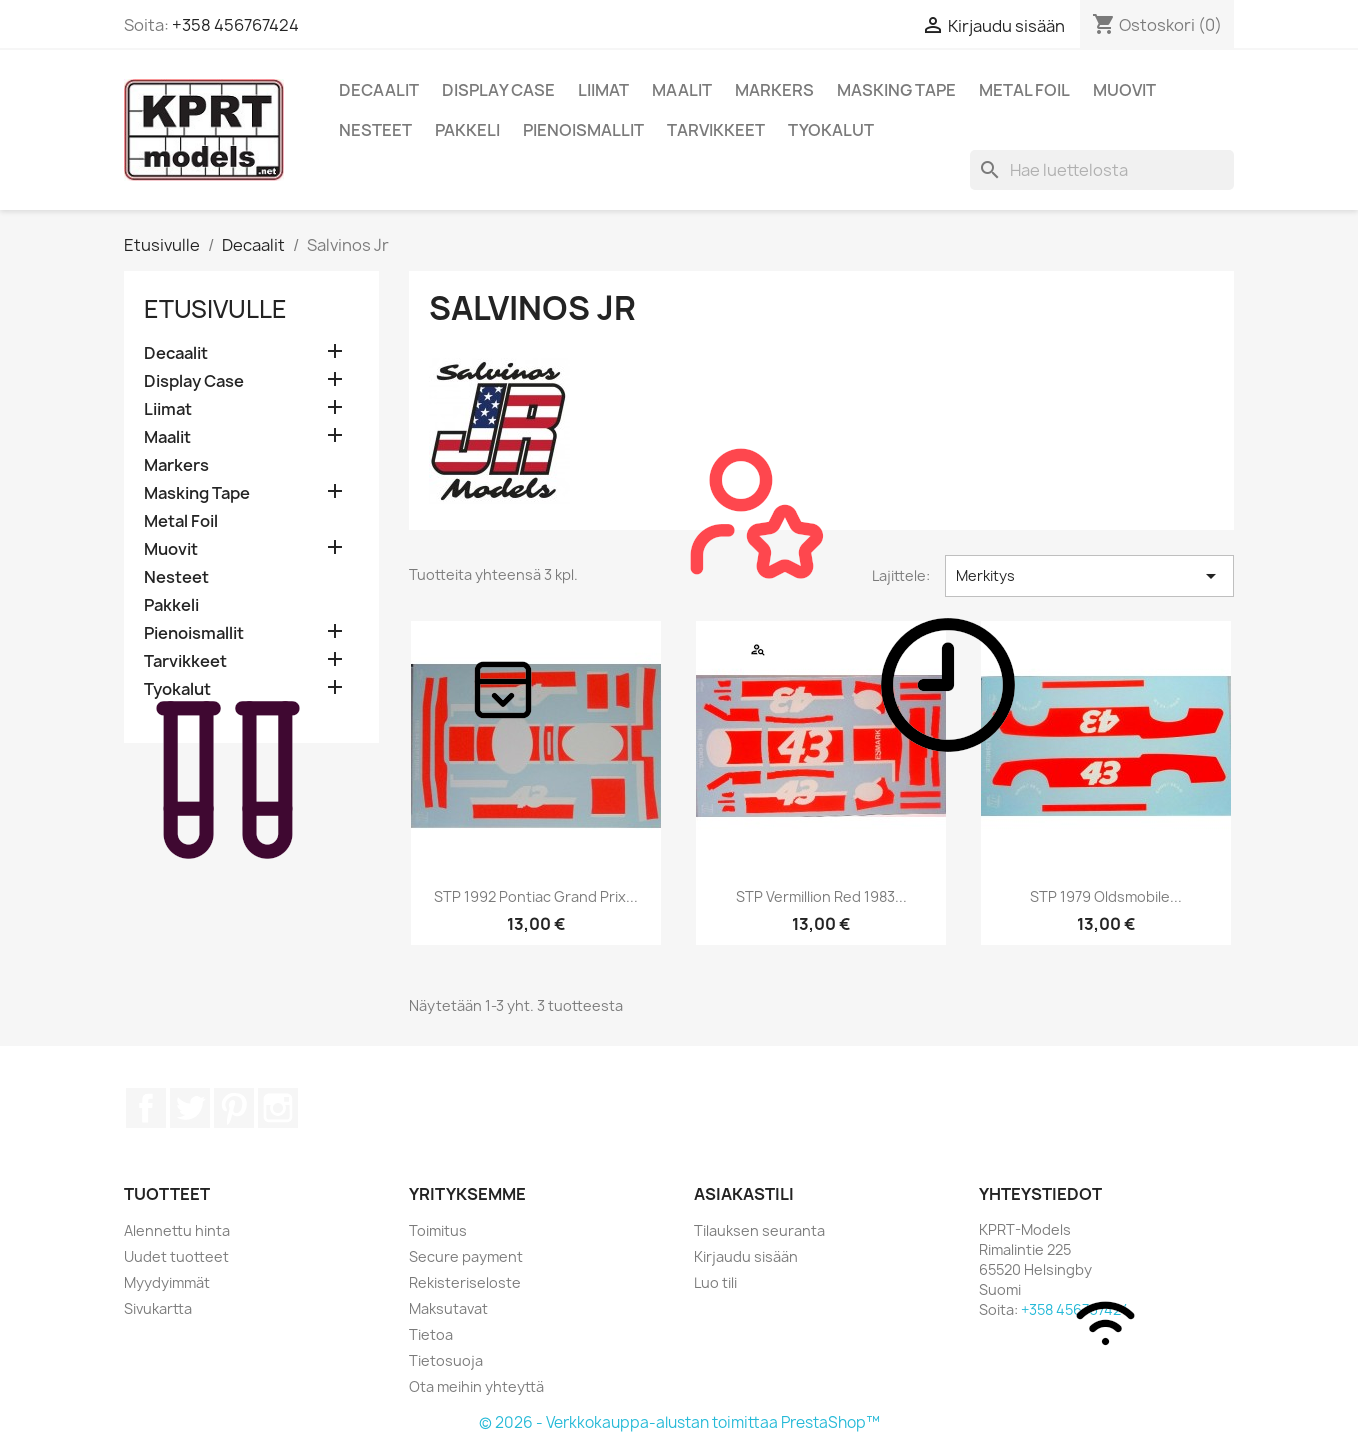 Image resolution: width=1358 pixels, height=1449 pixels. Describe the element at coordinates (948, 685) in the screenshot. I see `view current time` at that location.